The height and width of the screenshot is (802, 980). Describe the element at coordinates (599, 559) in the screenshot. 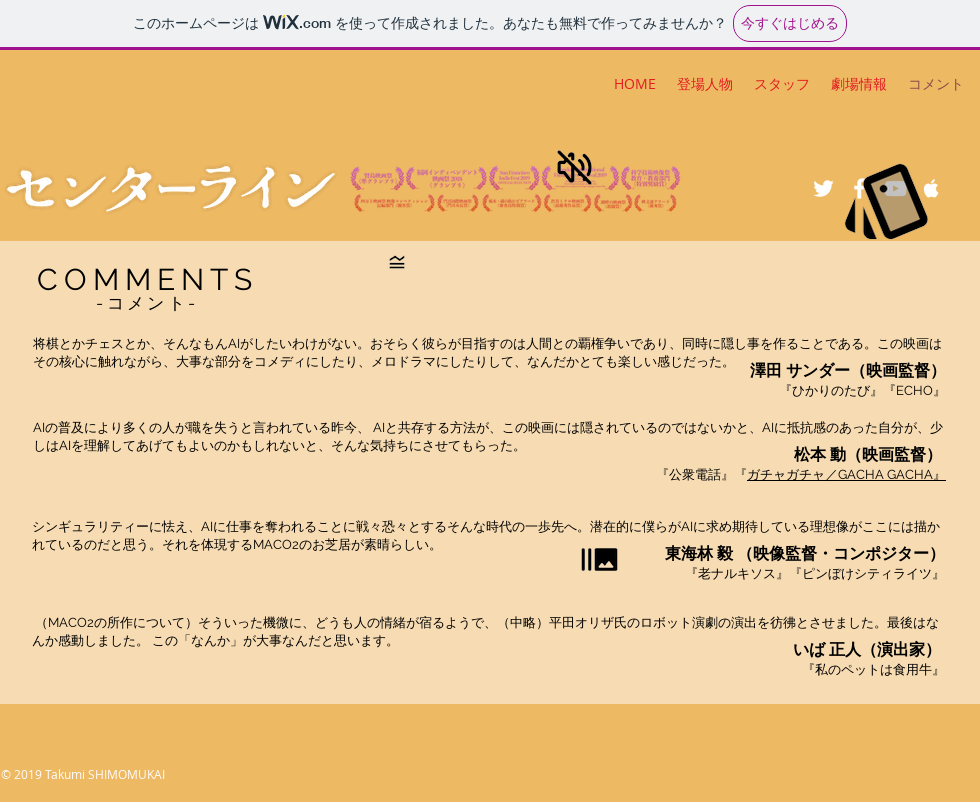

I see `enable burst mode for rapid photo capture` at that location.